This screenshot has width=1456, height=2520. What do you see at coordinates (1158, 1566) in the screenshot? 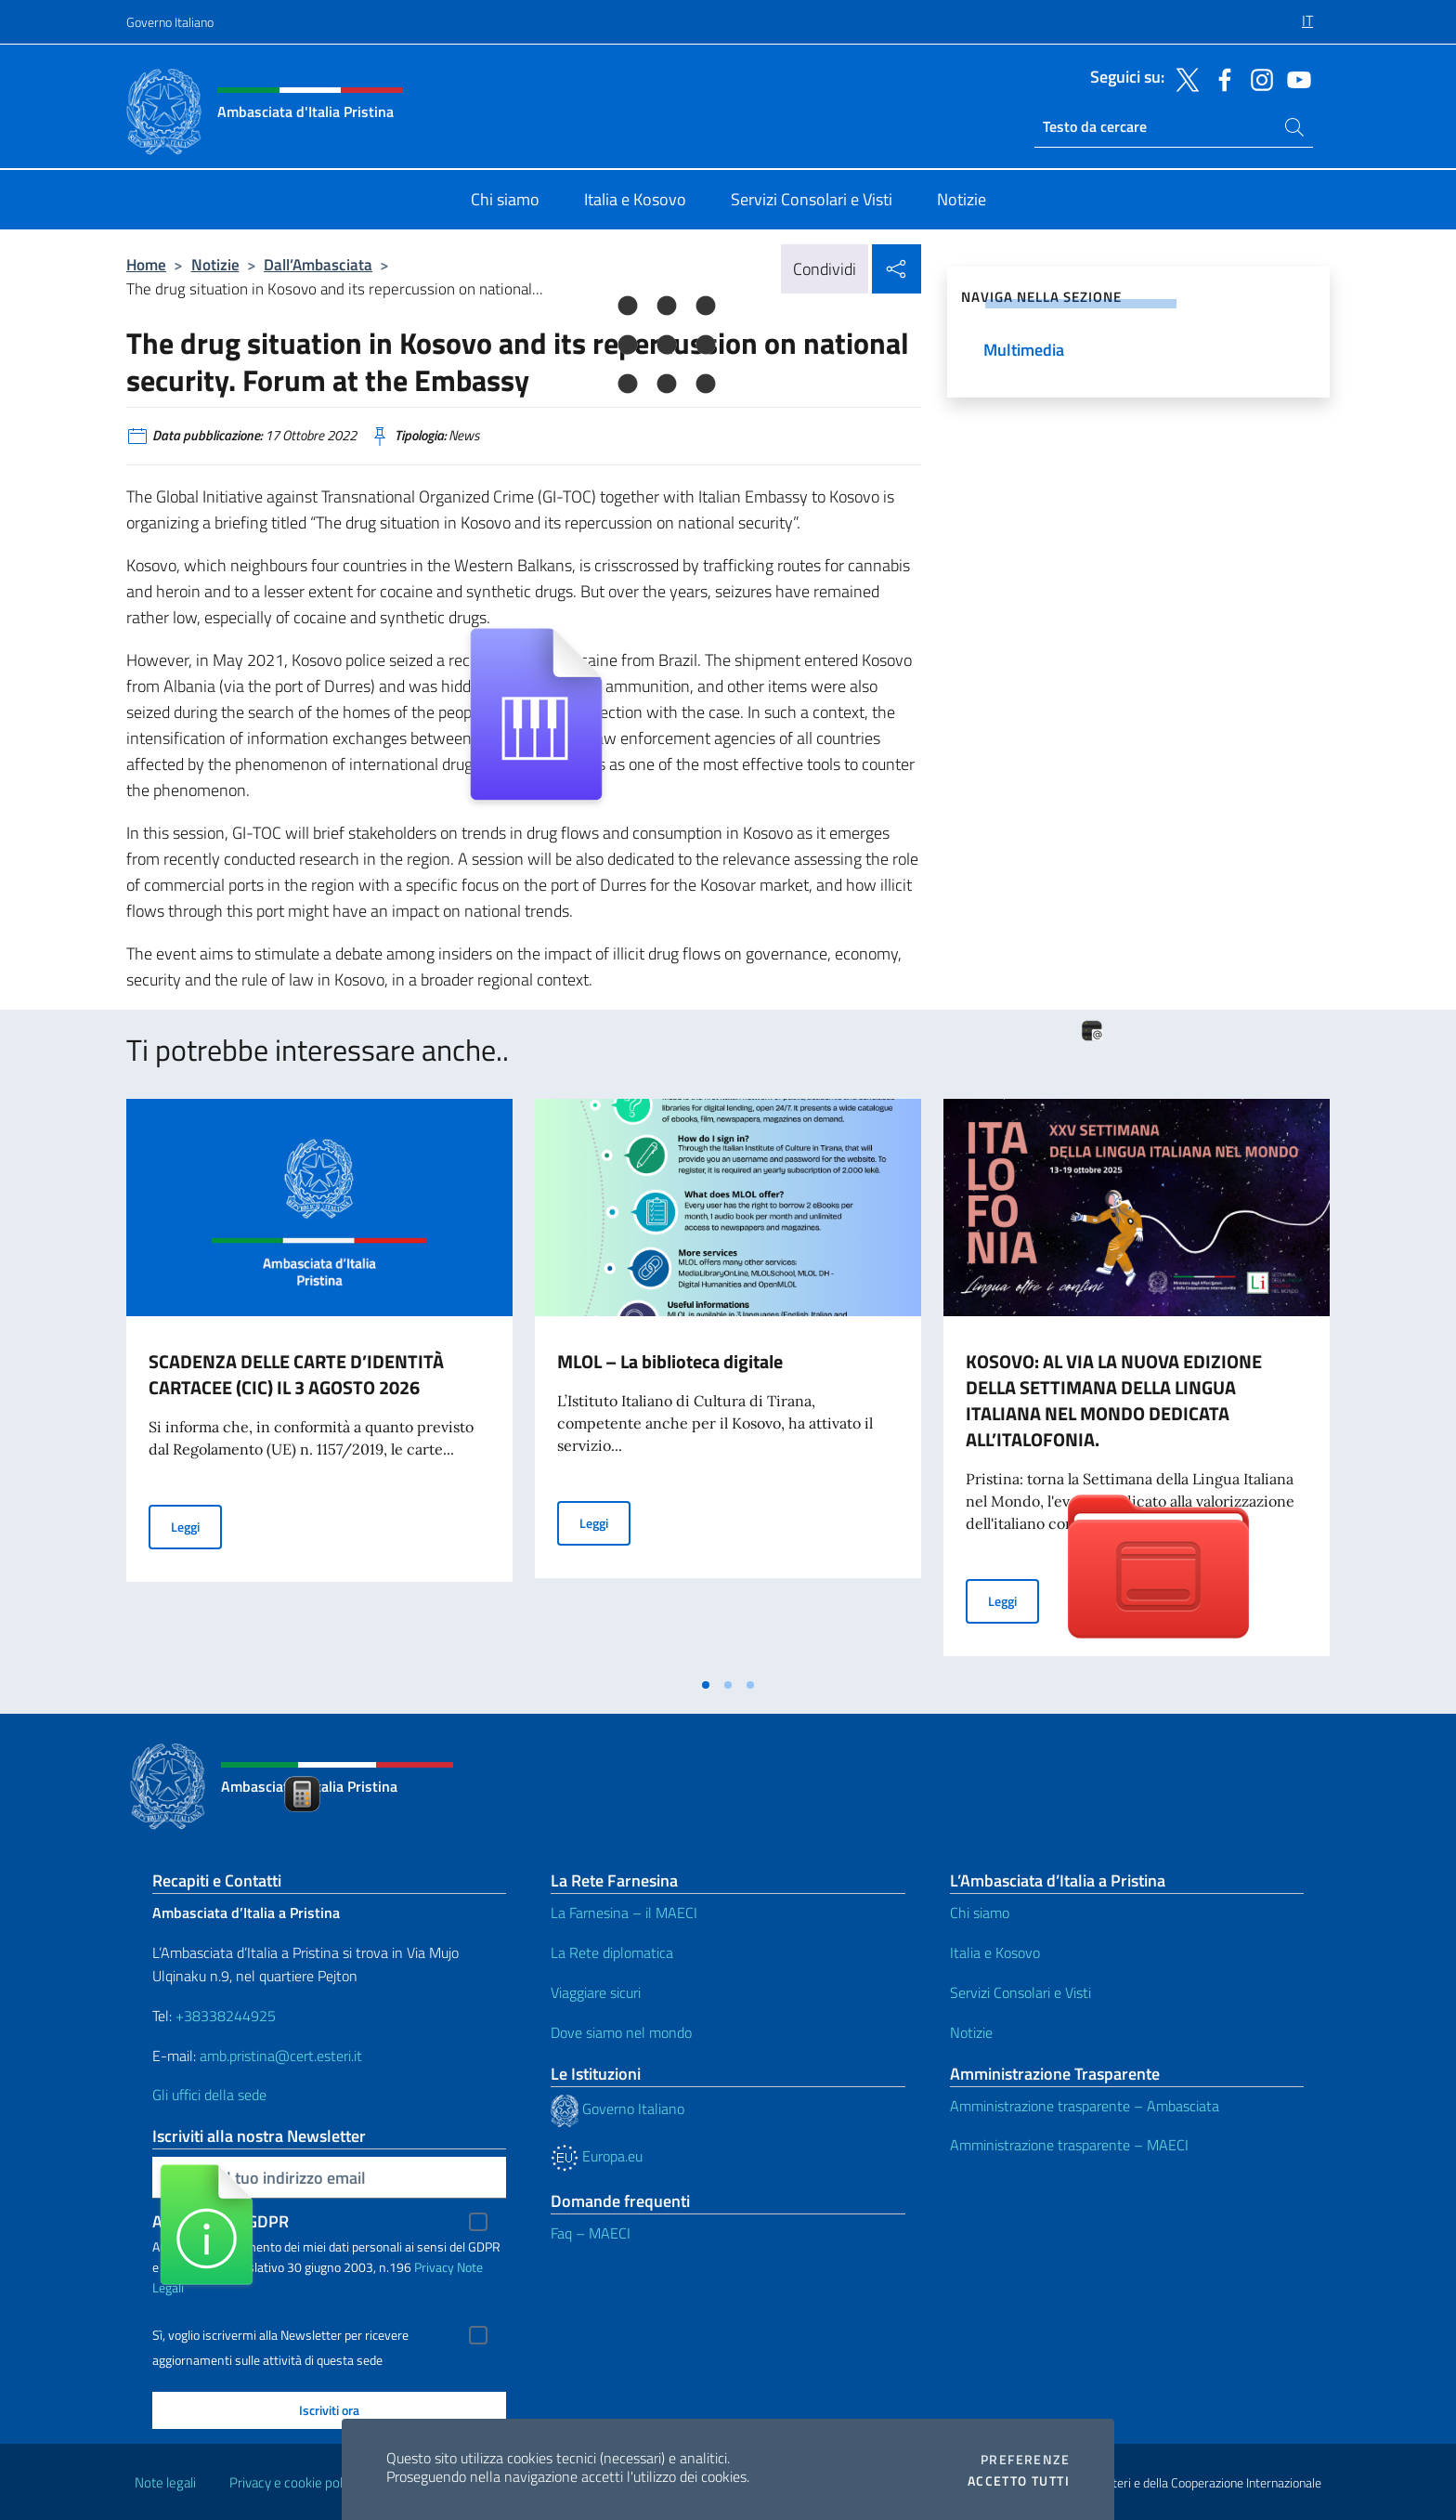
I see `open desktop folder` at bounding box center [1158, 1566].